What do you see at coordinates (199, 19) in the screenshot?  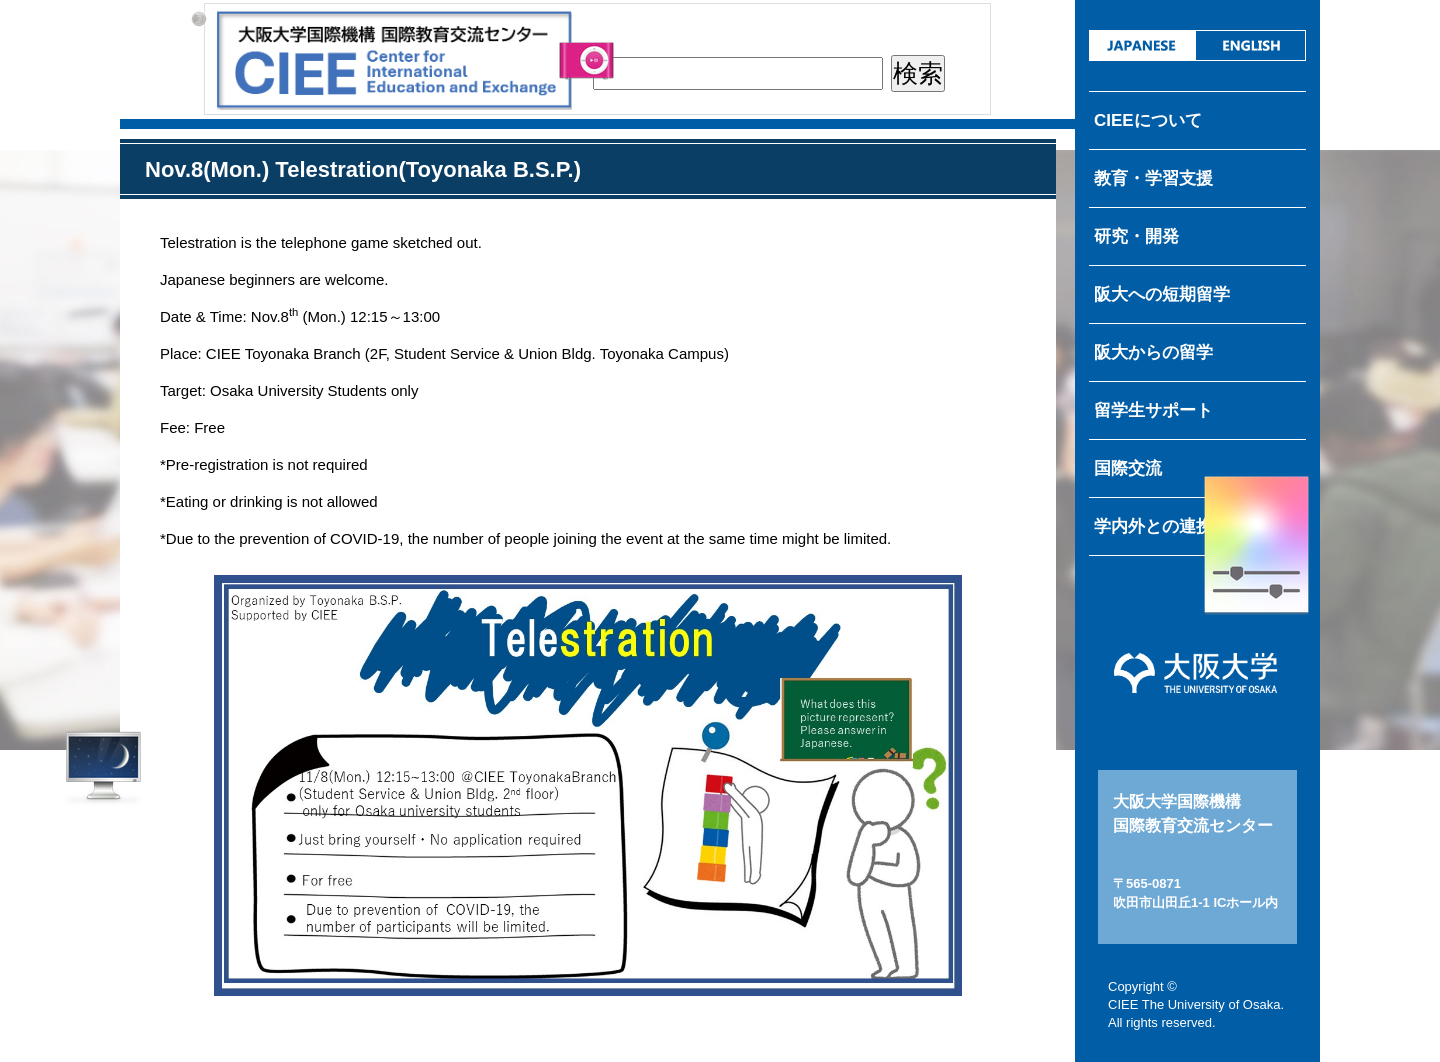 I see `indicates clear weather conditions at night` at bounding box center [199, 19].